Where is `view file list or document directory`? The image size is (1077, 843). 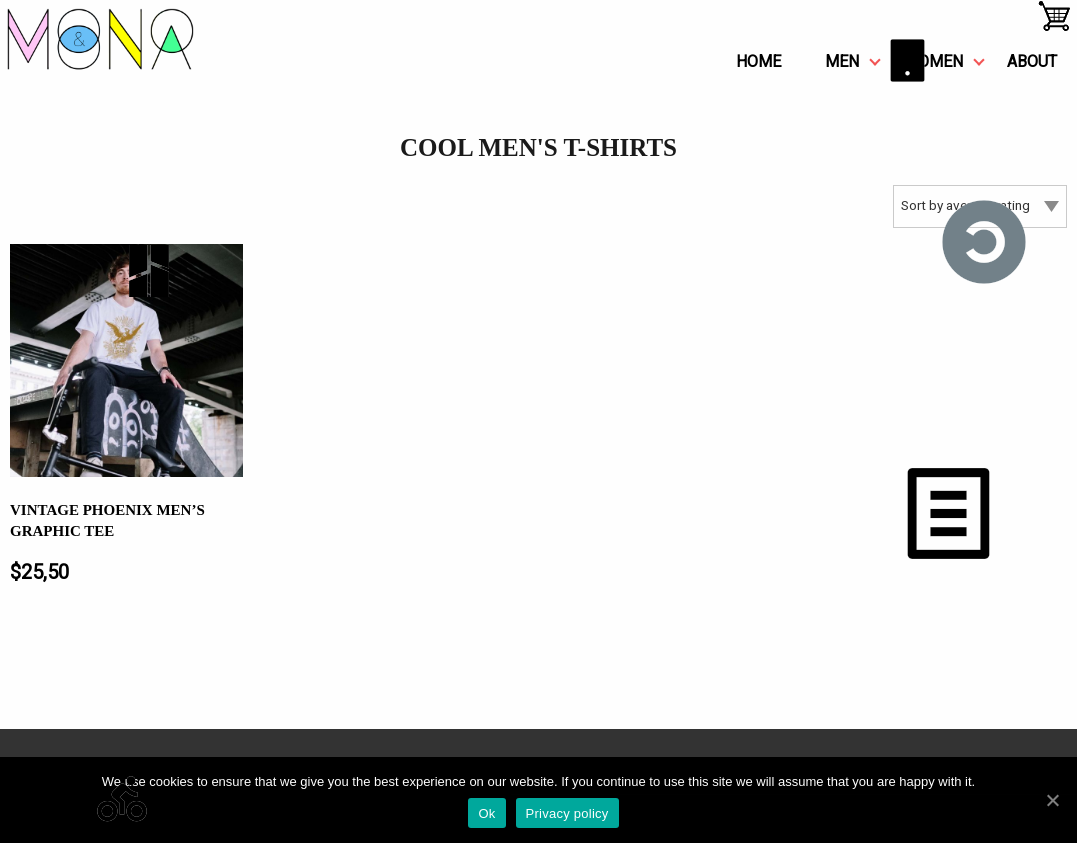 view file list or document directory is located at coordinates (948, 513).